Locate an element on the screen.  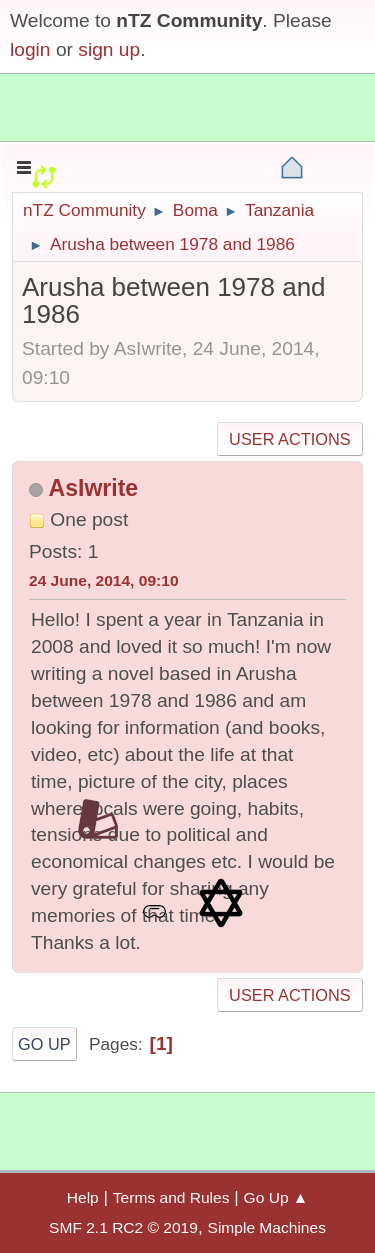
access virtual reality or VR settings is located at coordinates (154, 911).